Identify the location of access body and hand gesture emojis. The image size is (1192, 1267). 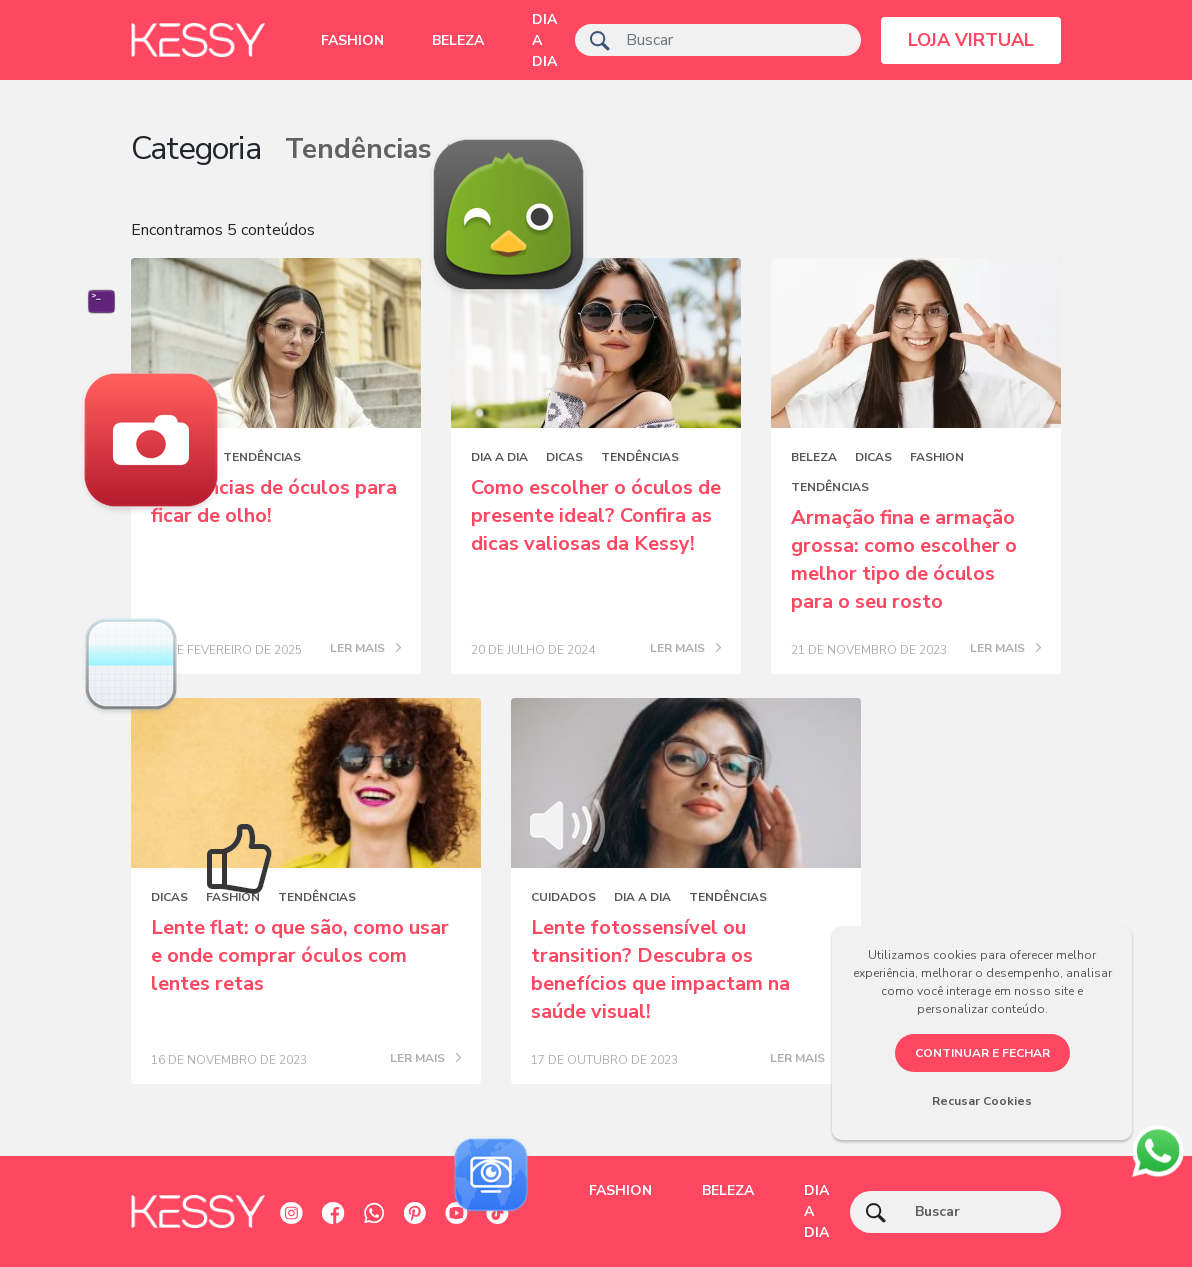
(237, 859).